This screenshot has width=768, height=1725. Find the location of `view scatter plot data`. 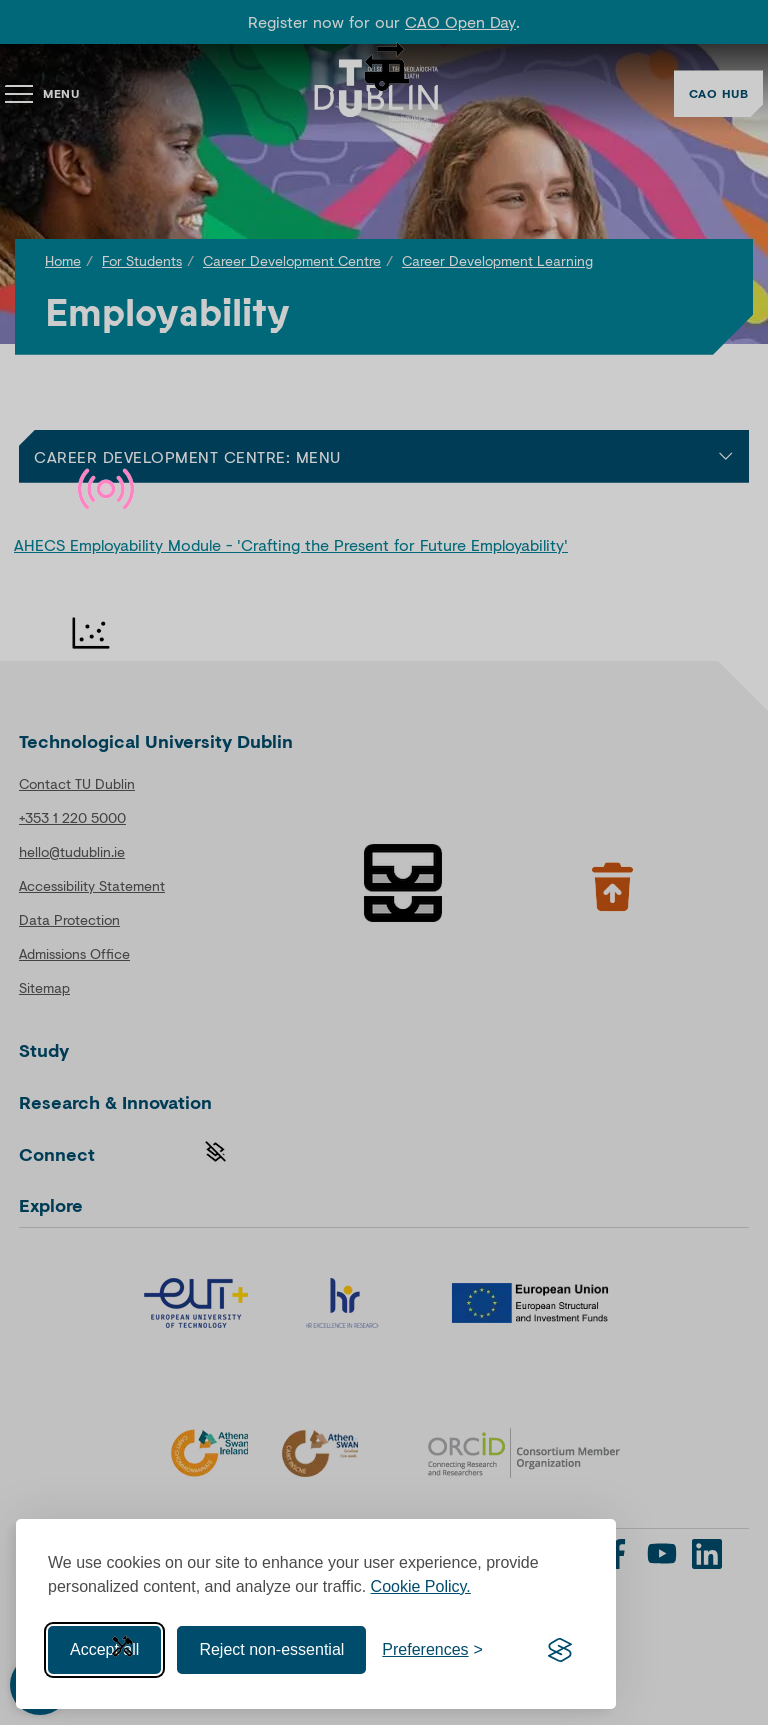

view scatter plot data is located at coordinates (91, 633).